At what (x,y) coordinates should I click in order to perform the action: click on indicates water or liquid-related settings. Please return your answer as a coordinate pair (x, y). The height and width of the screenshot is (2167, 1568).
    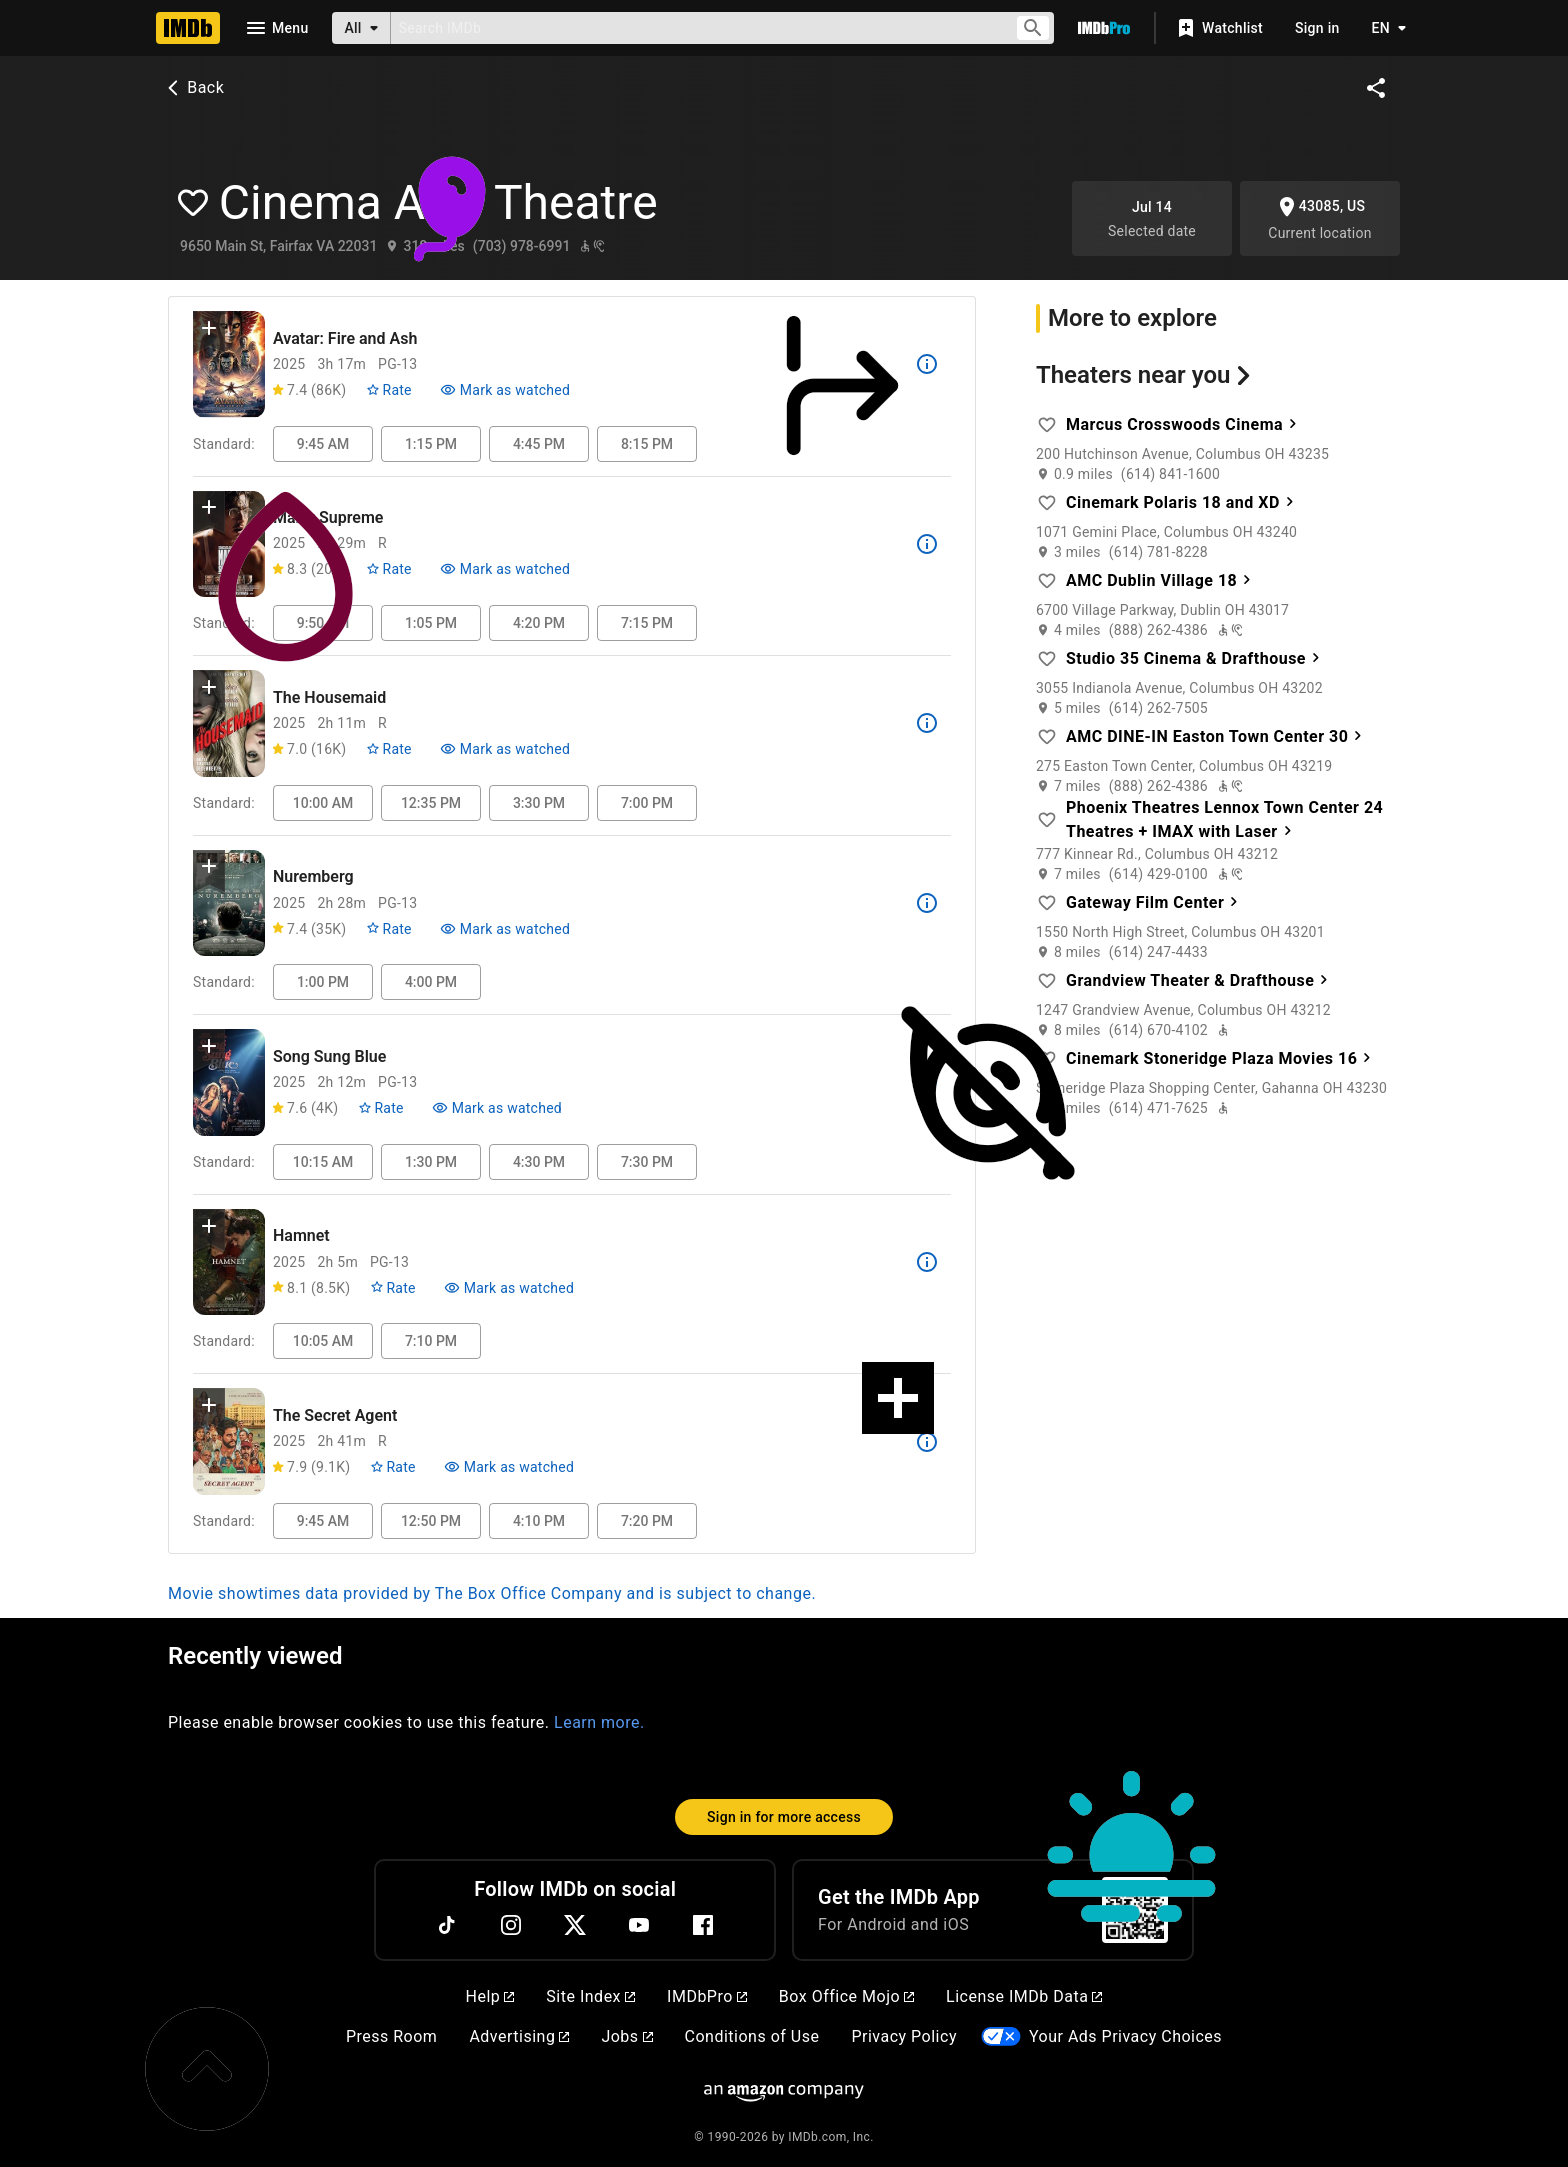
    Looking at the image, I should click on (285, 582).